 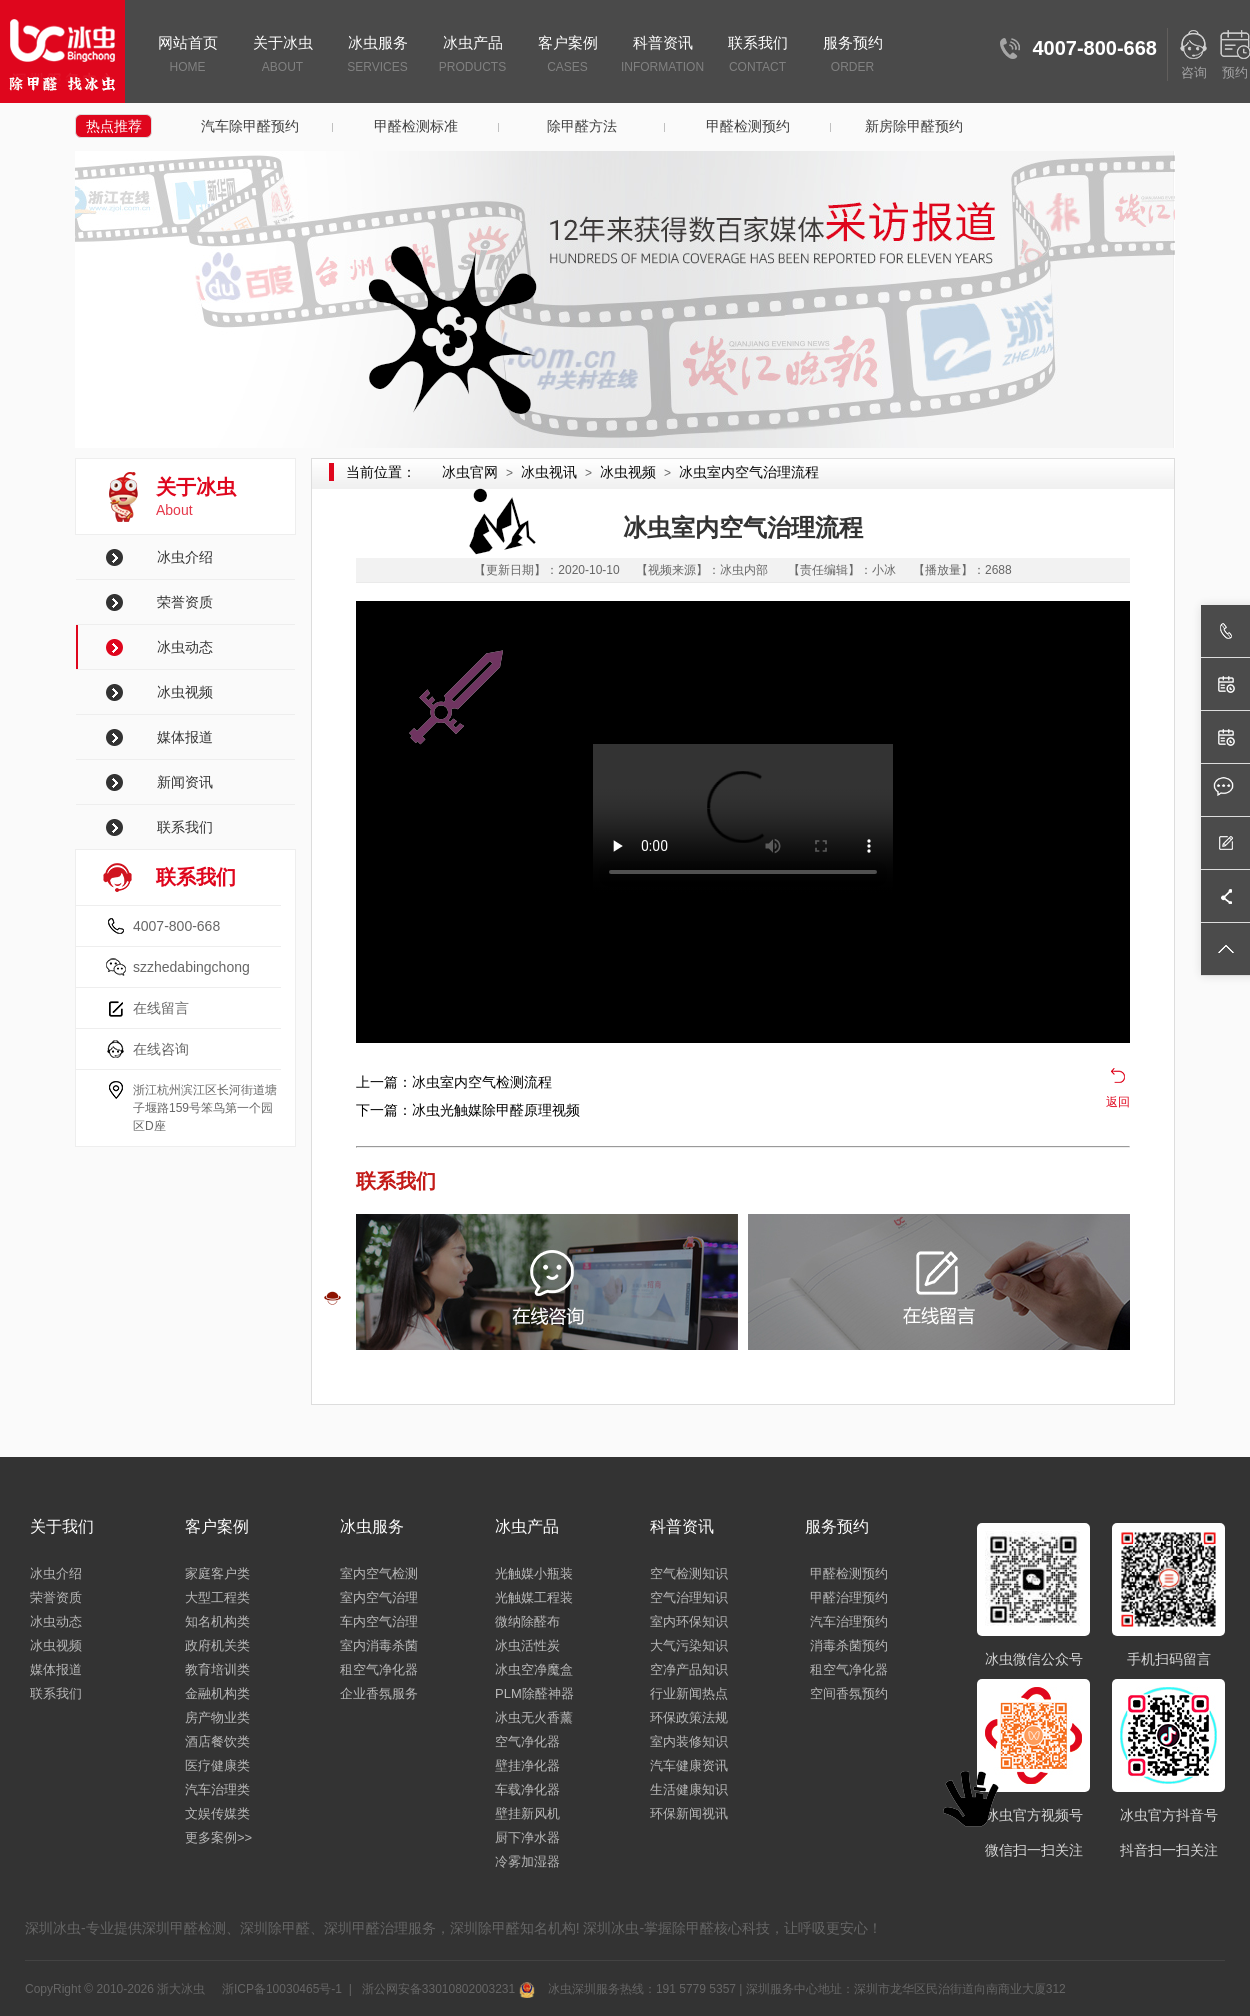 I want to click on view mountain summits or peaks, so click(x=502, y=521).